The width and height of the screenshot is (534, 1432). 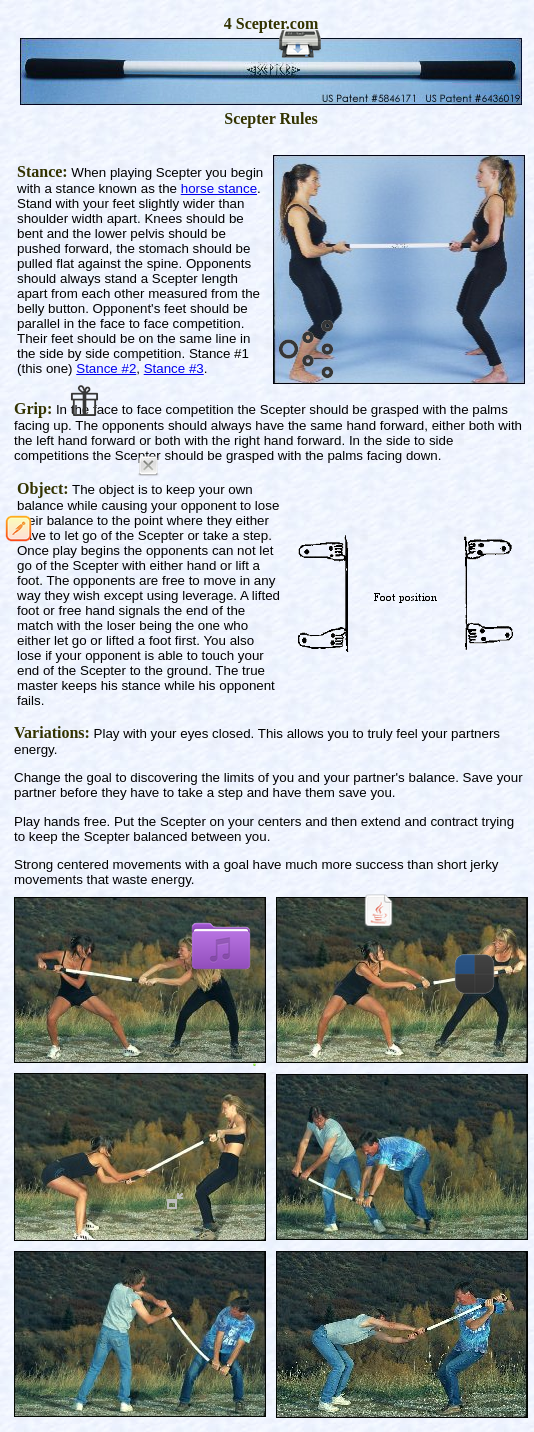 I want to click on view birthday events in calendar, so click(x=84, y=400).